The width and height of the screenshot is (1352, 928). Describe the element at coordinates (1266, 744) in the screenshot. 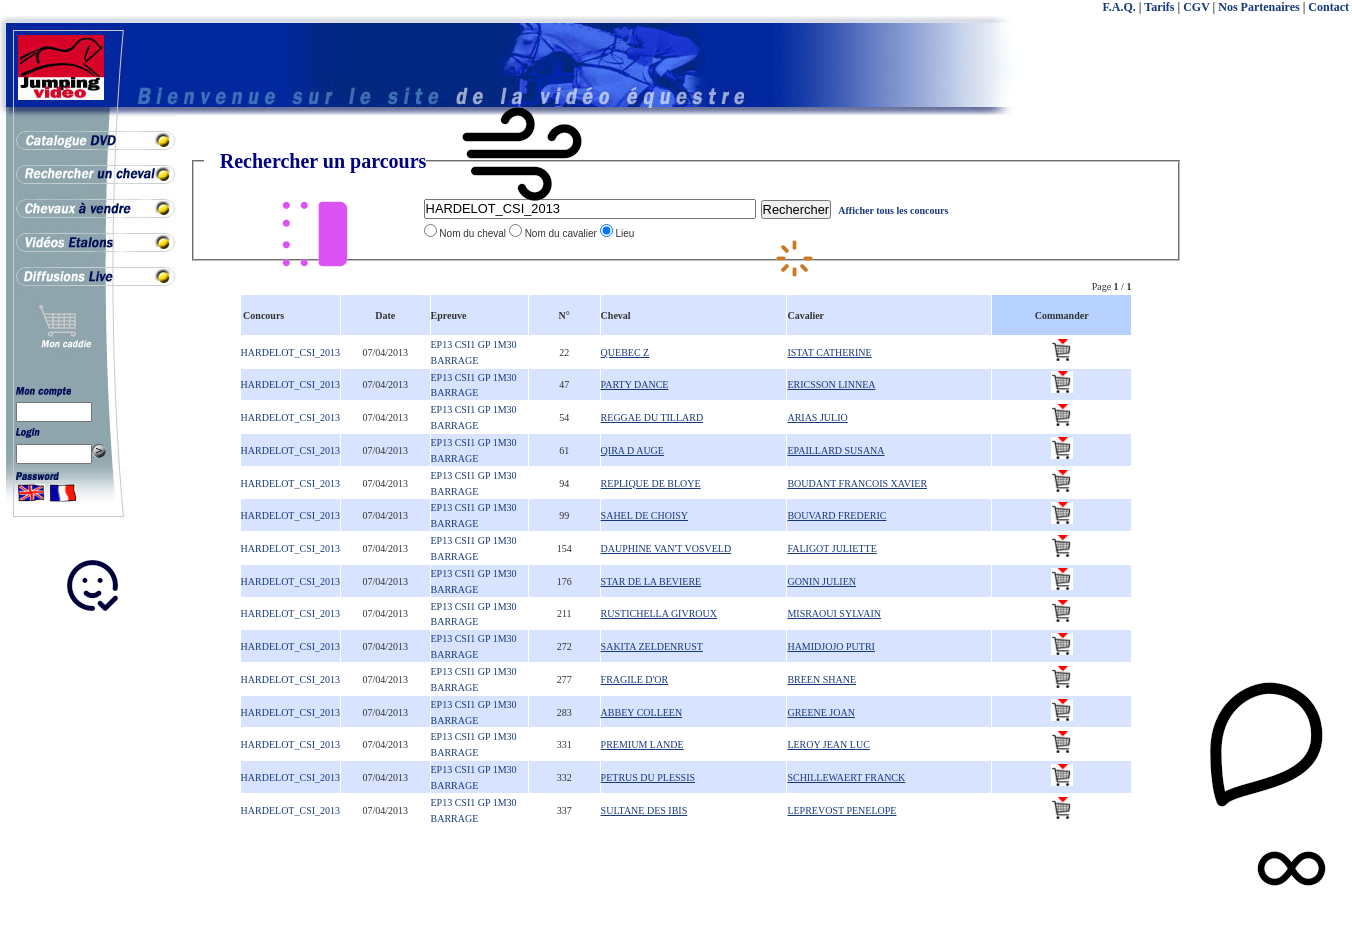

I see `open the Storytel audiobook app` at that location.